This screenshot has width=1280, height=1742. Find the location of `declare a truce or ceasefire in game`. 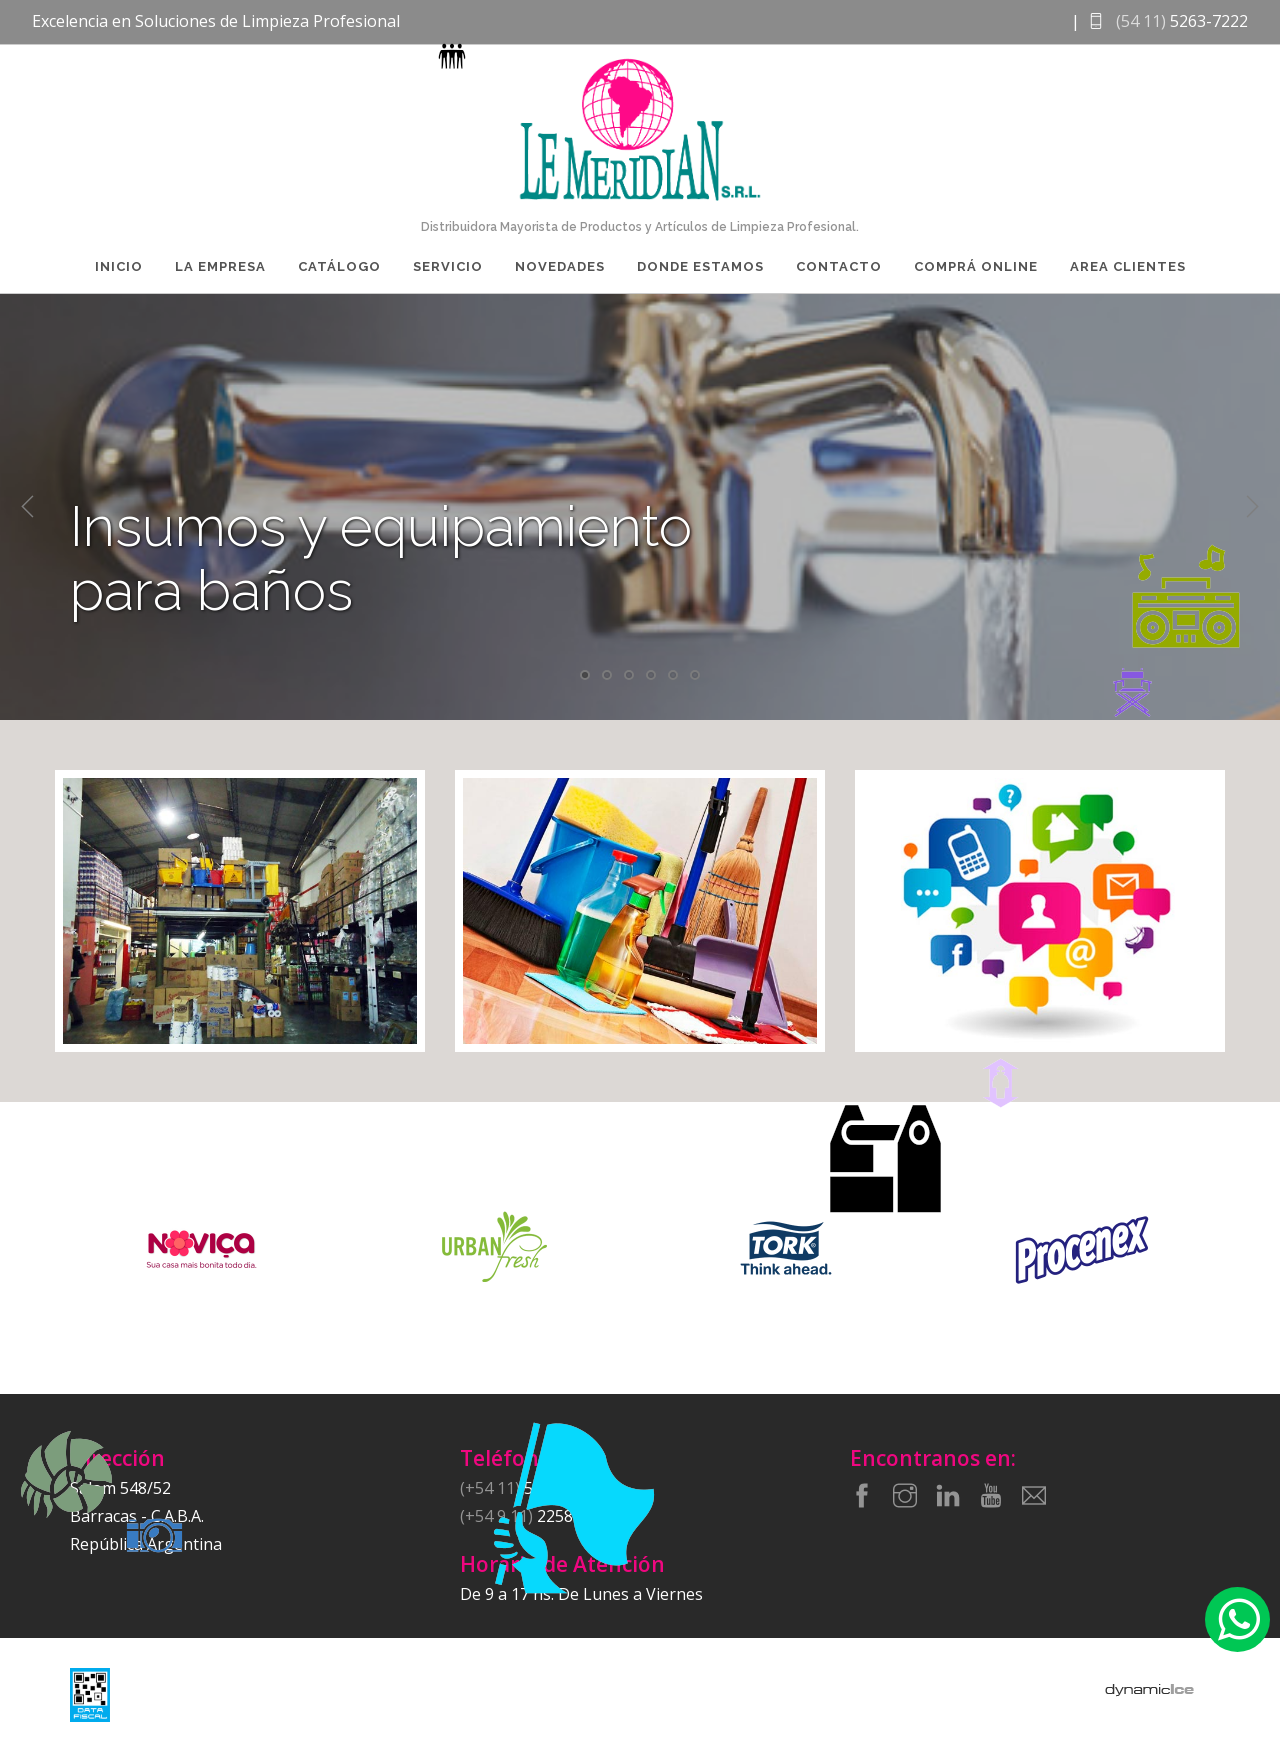

declare a truce or ceasefire in game is located at coordinates (574, 1507).